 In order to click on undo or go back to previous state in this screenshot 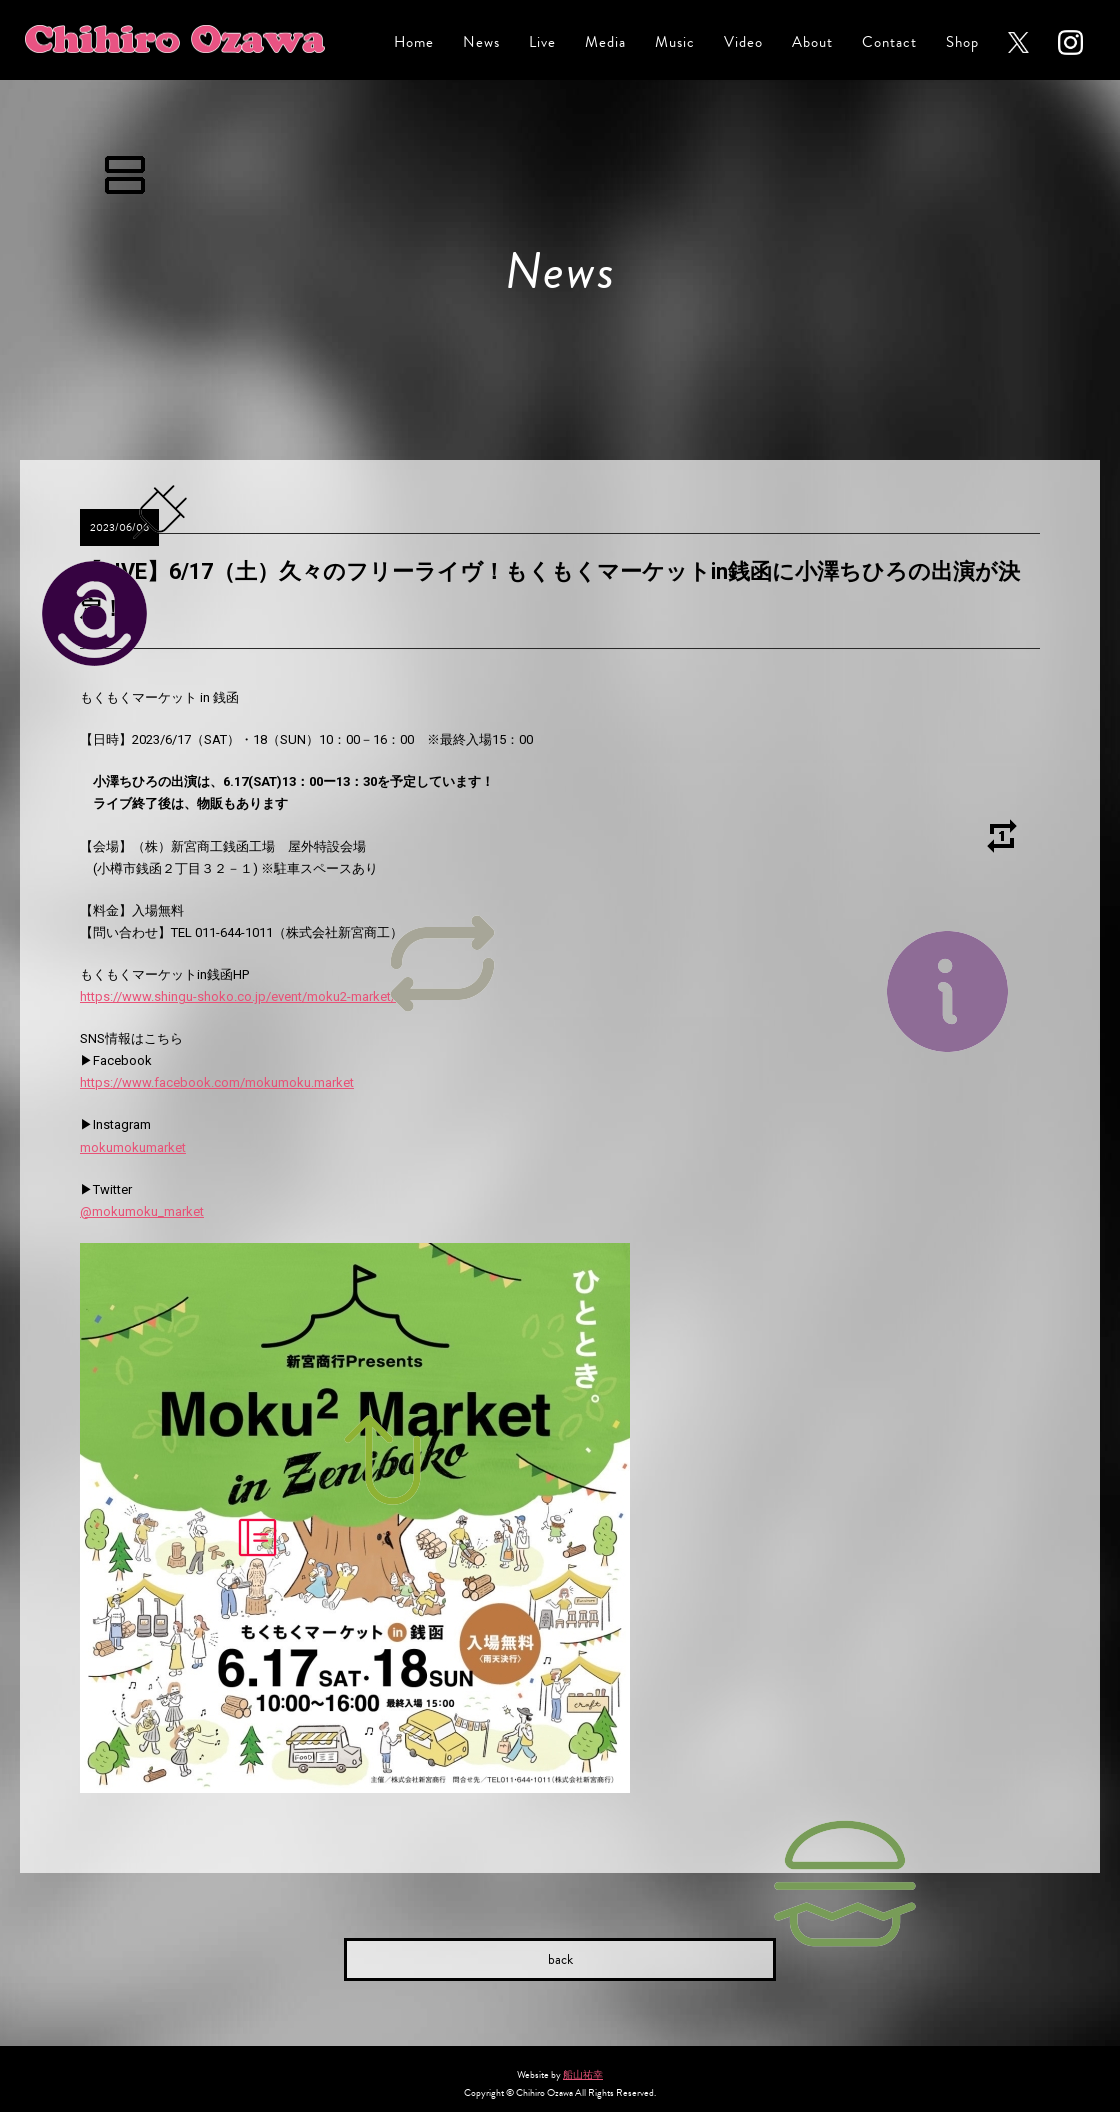, I will do `click(386, 1460)`.